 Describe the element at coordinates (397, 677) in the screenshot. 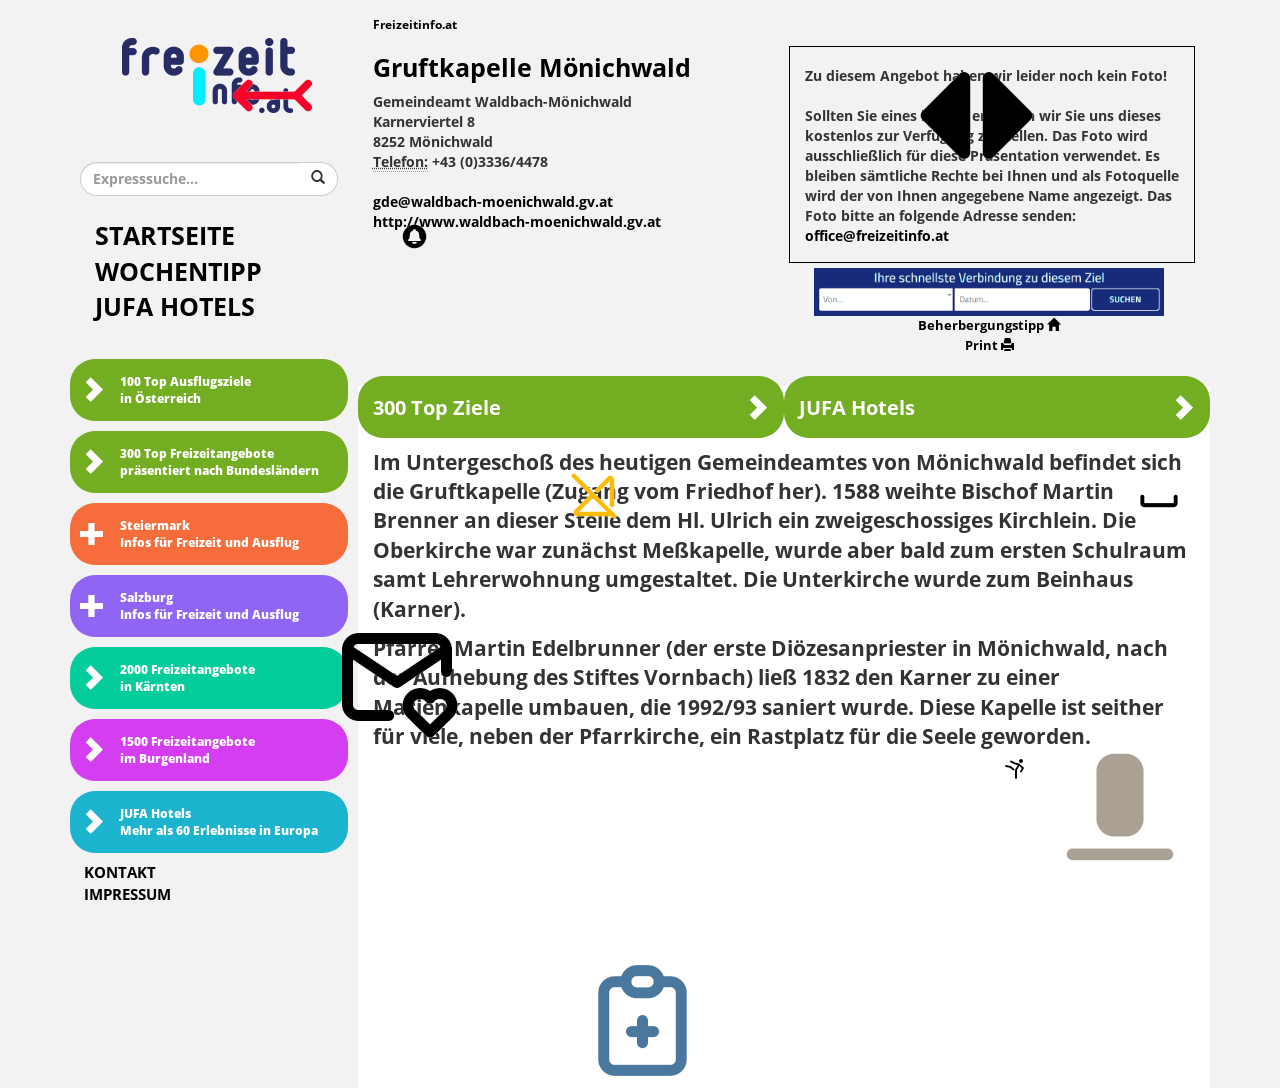

I see `view favorite or loved emails` at that location.